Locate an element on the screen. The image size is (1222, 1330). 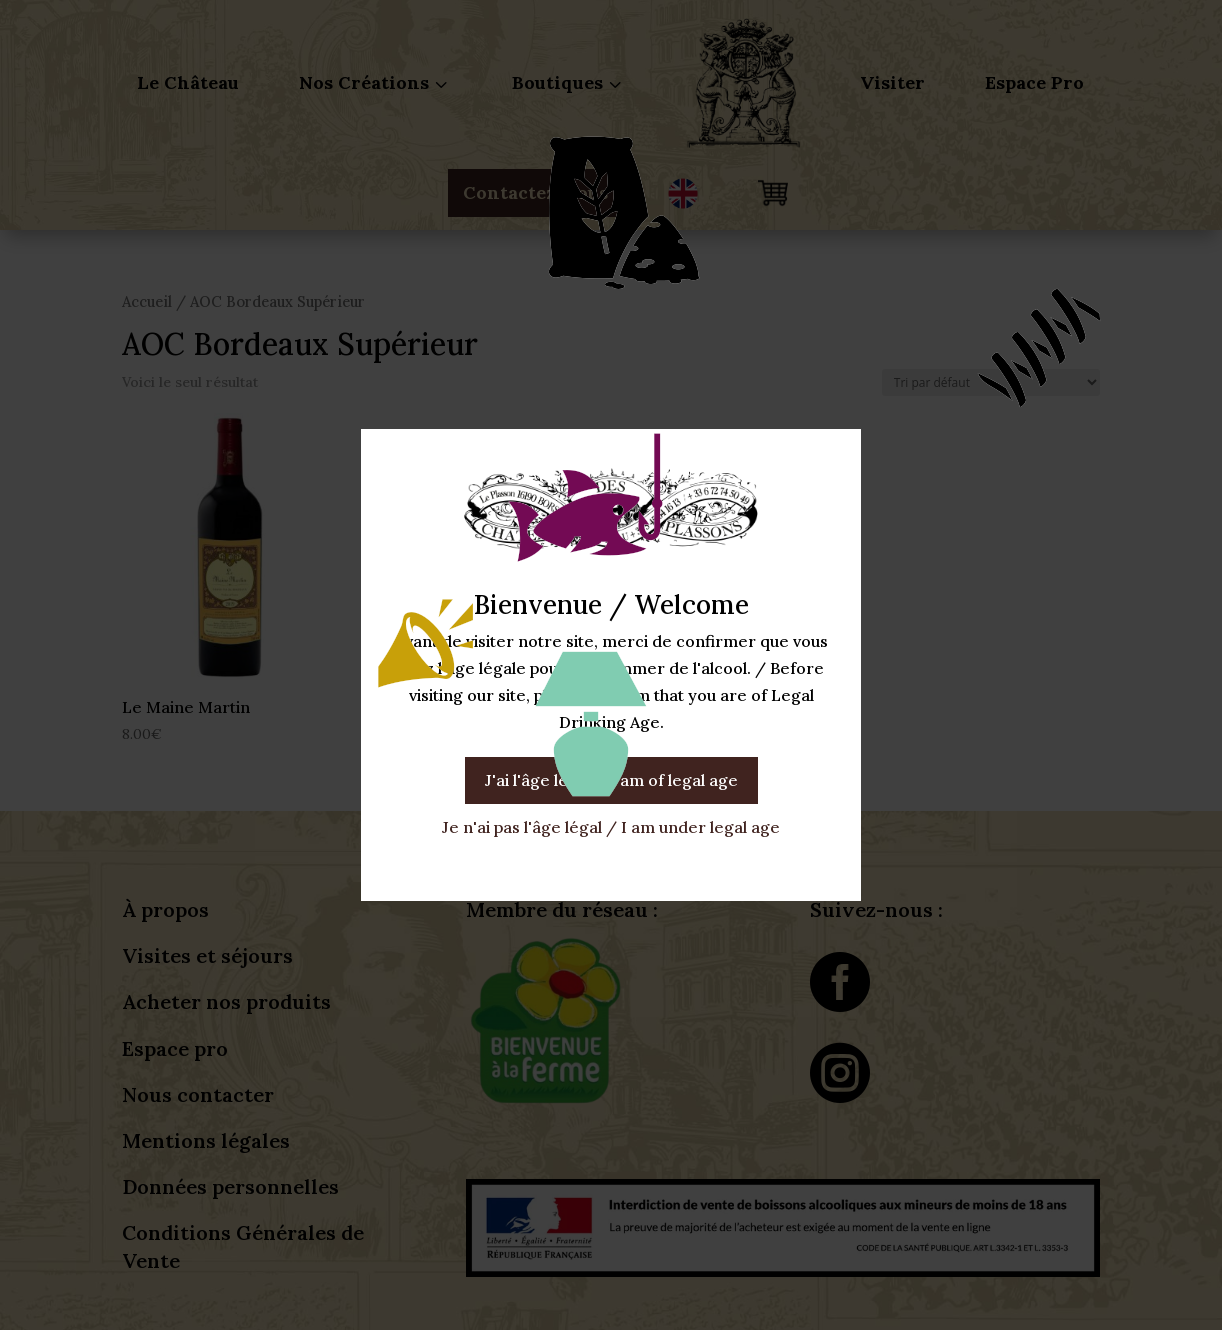
toggle bedside lamp or night light is located at coordinates (591, 724).